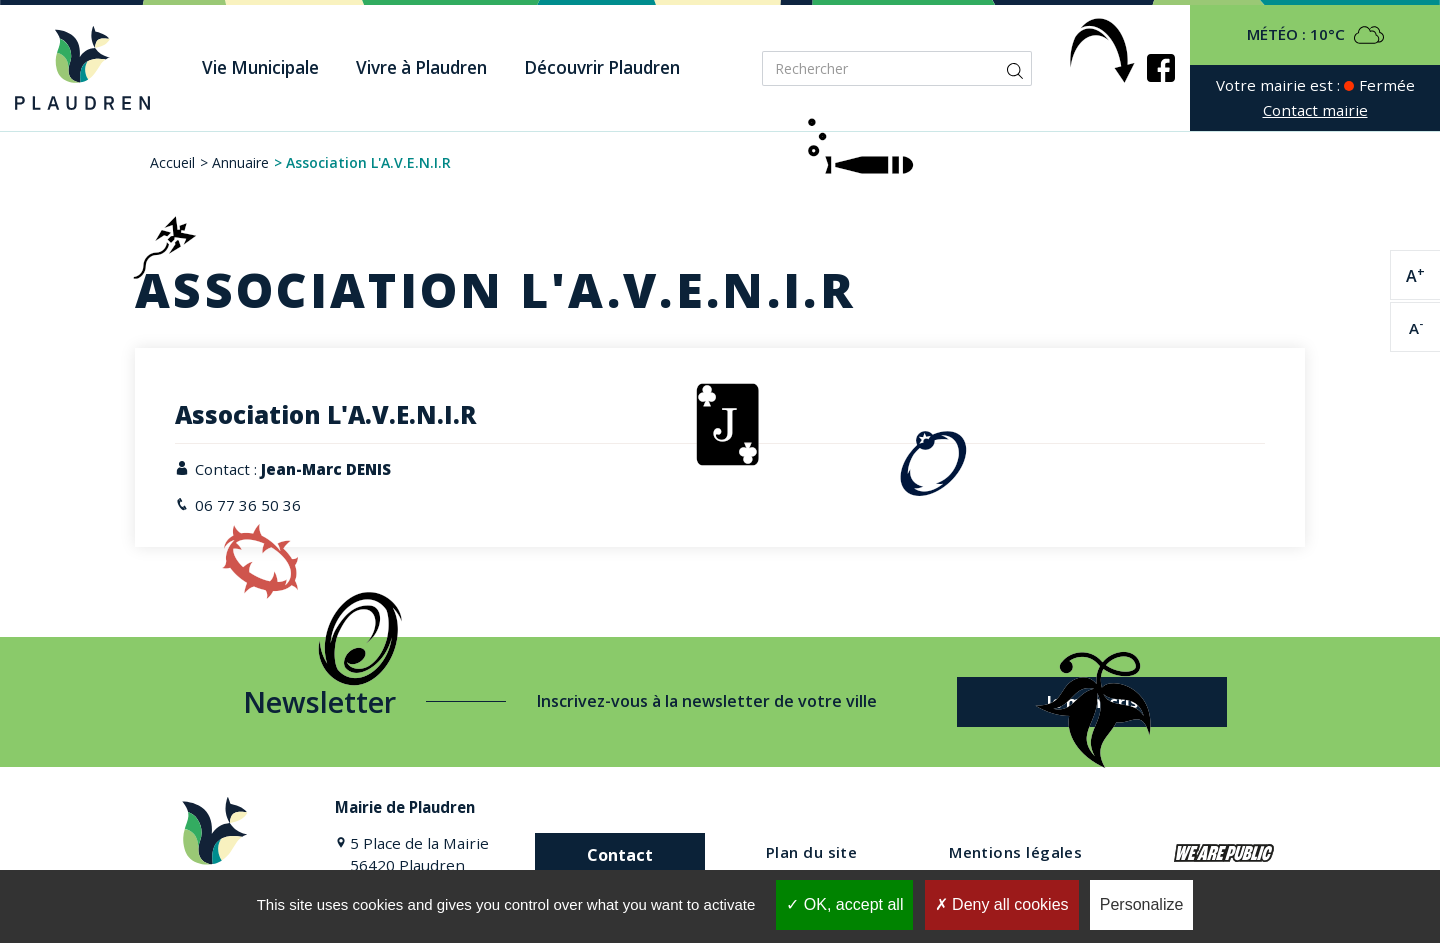 The width and height of the screenshot is (1440, 943). I want to click on represents plant or nature-related content, so click(1093, 710).